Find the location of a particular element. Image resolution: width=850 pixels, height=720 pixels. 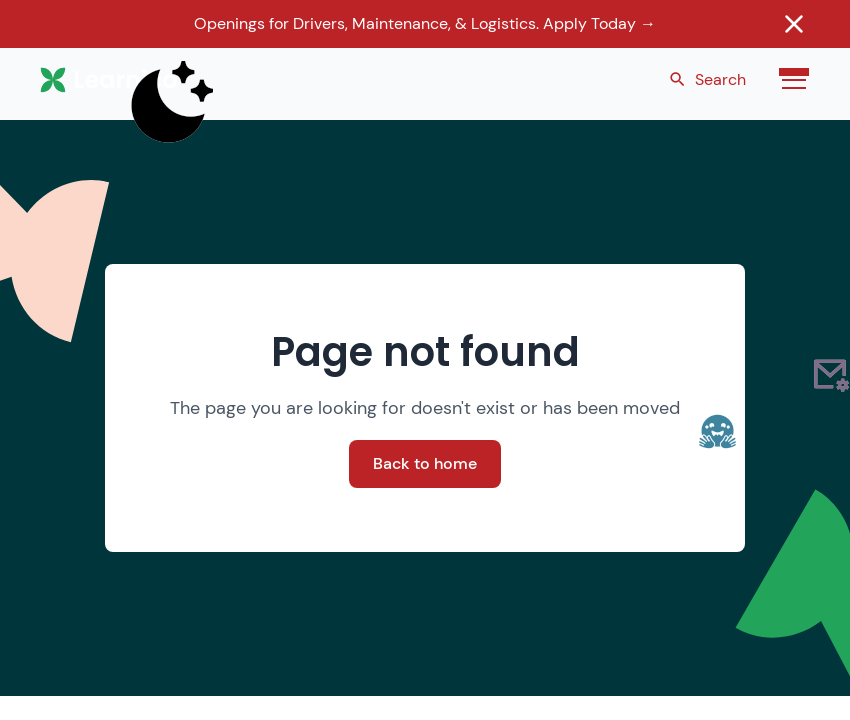

visit hugging face platform is located at coordinates (717, 431).